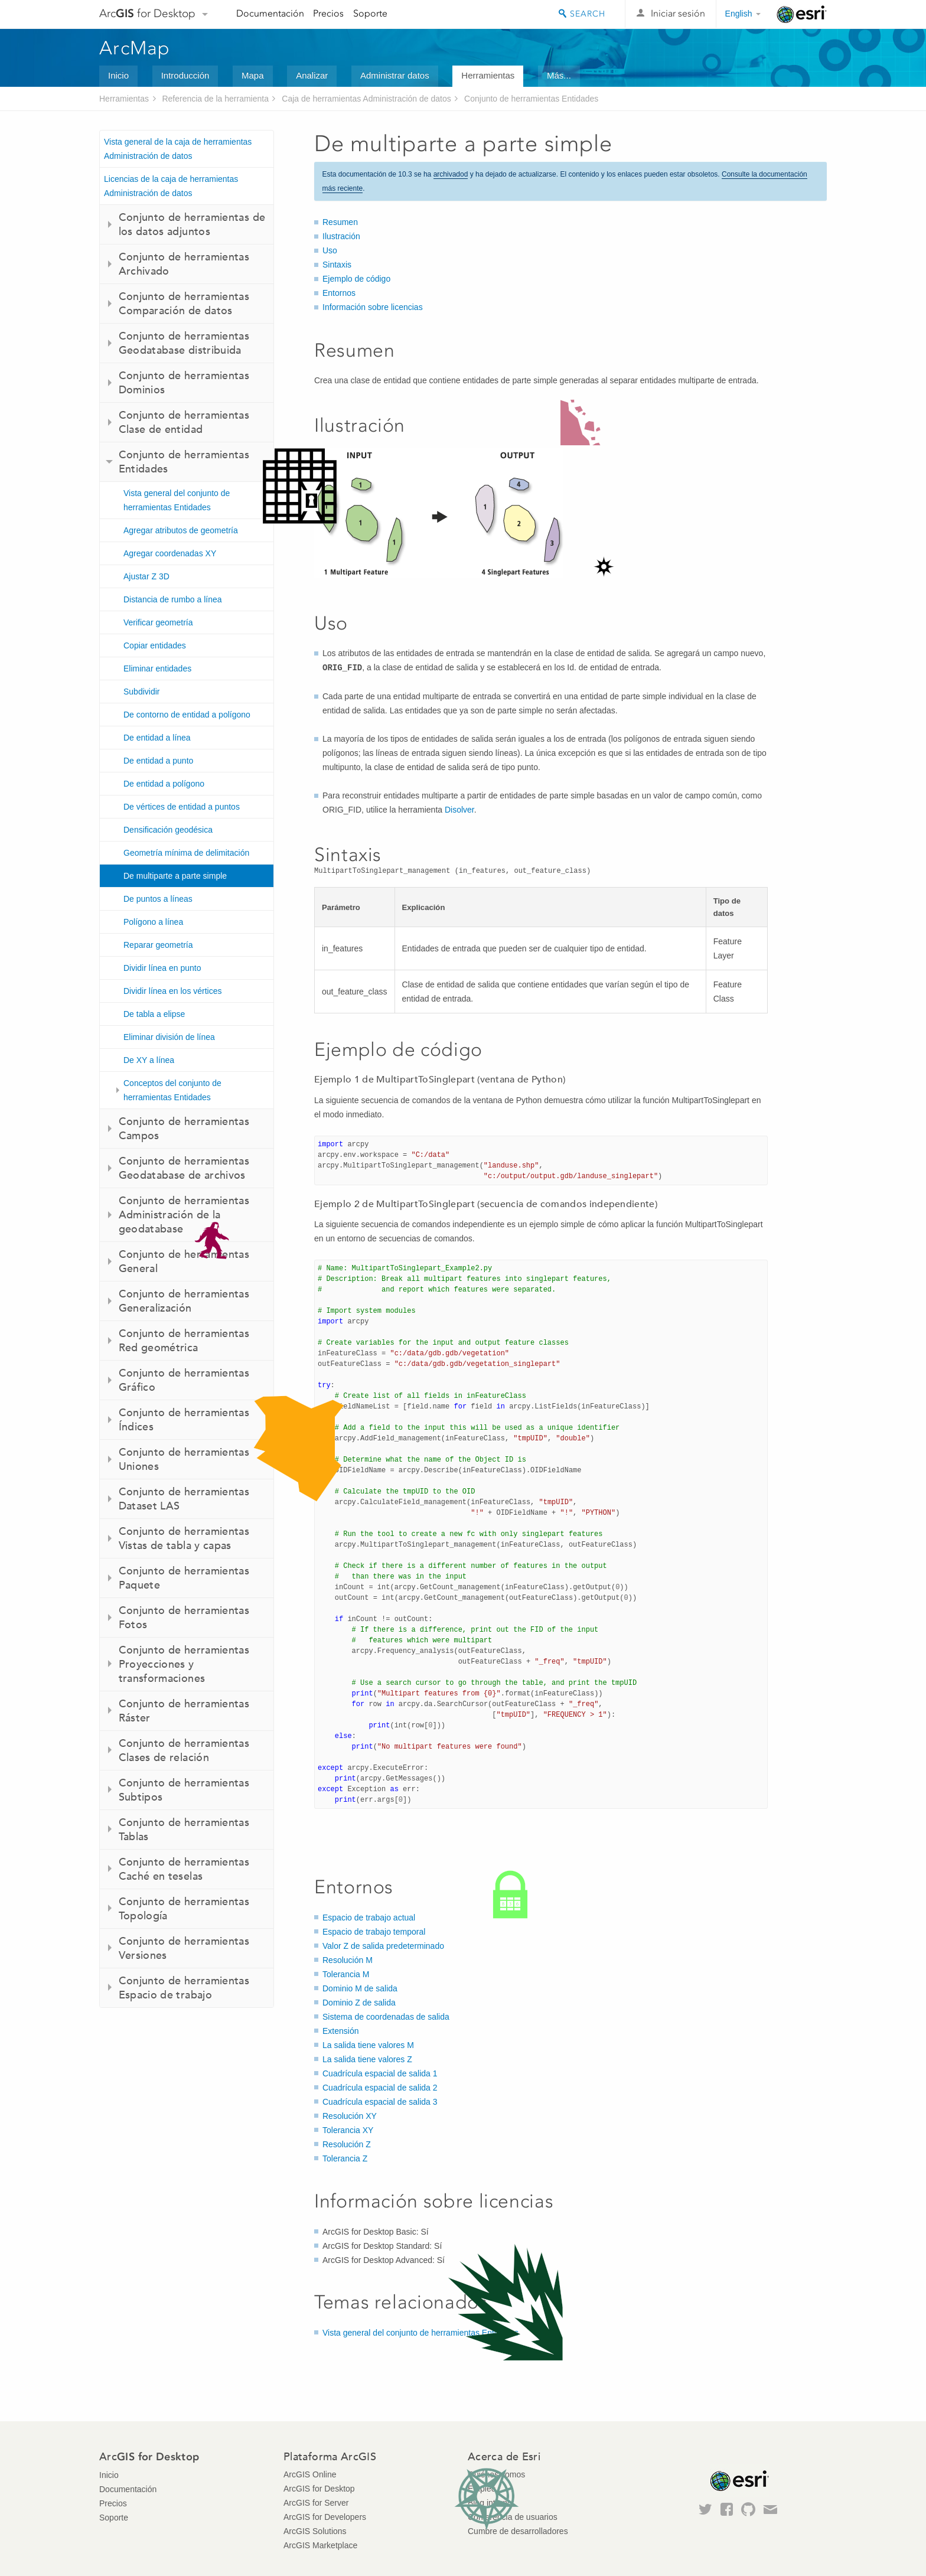 This screenshot has width=926, height=2576. I want to click on select Kenya as your country or region, so click(299, 1449).